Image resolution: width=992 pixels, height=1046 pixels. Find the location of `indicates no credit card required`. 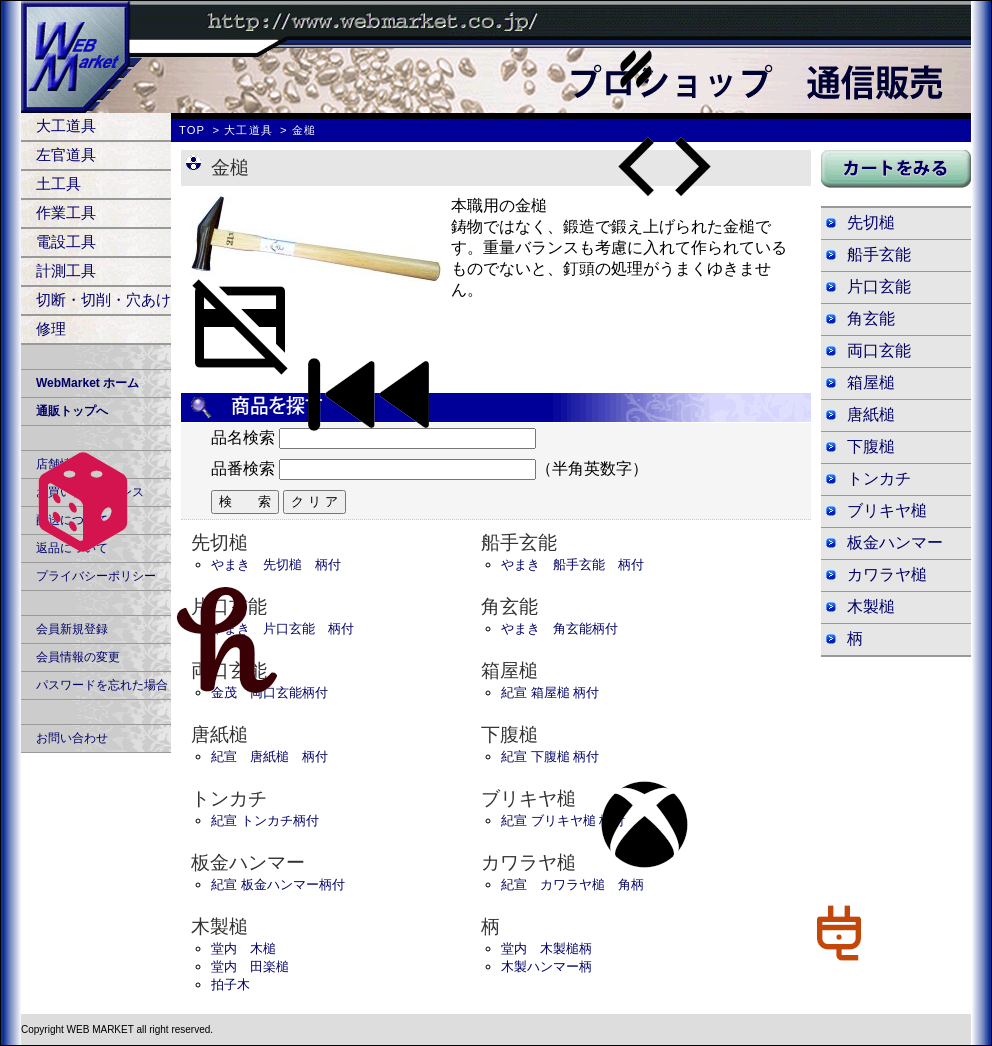

indicates no credit card required is located at coordinates (240, 327).